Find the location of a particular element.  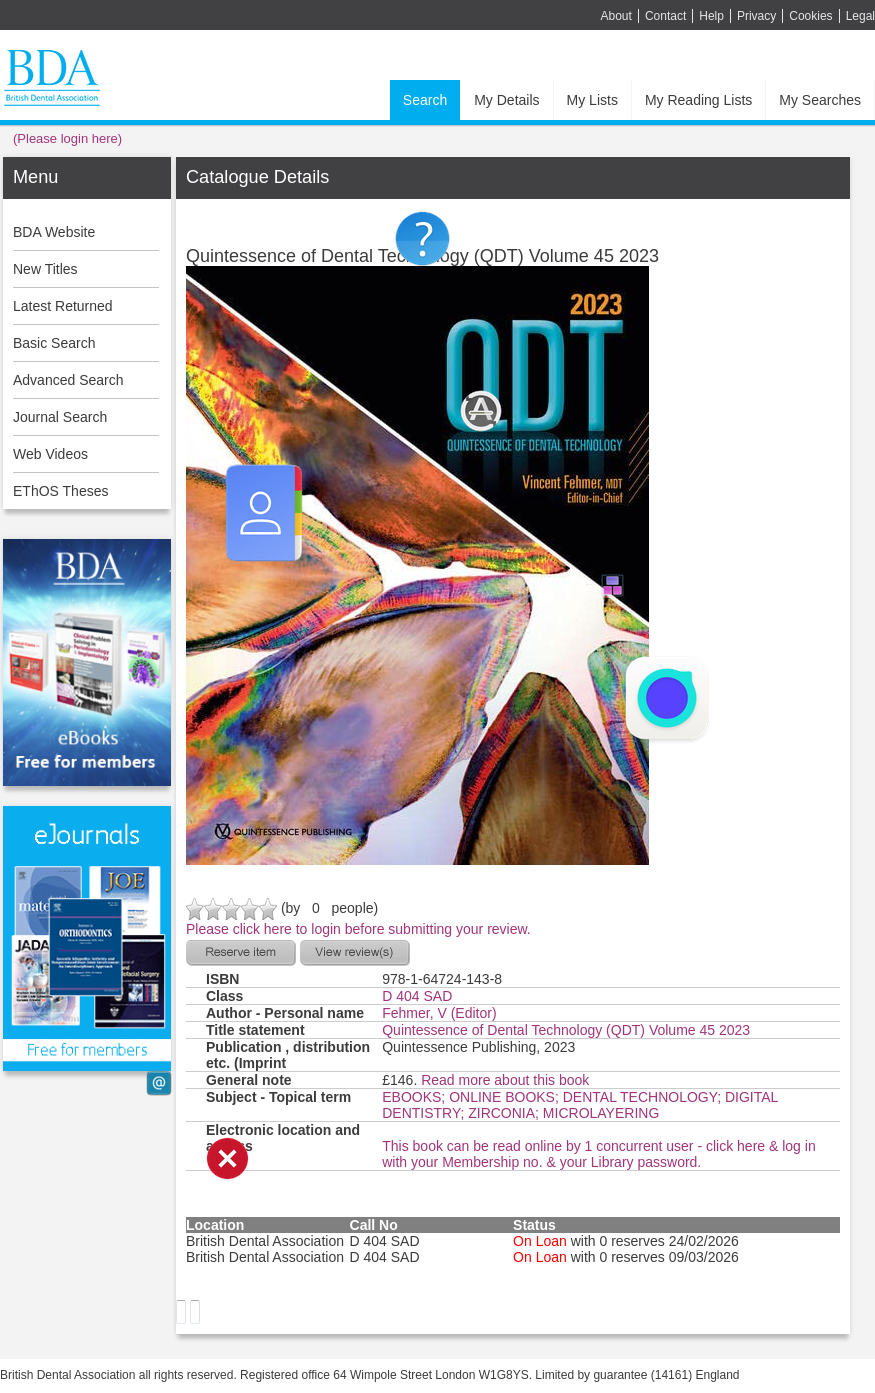

manage linked online accounts is located at coordinates (159, 1083).